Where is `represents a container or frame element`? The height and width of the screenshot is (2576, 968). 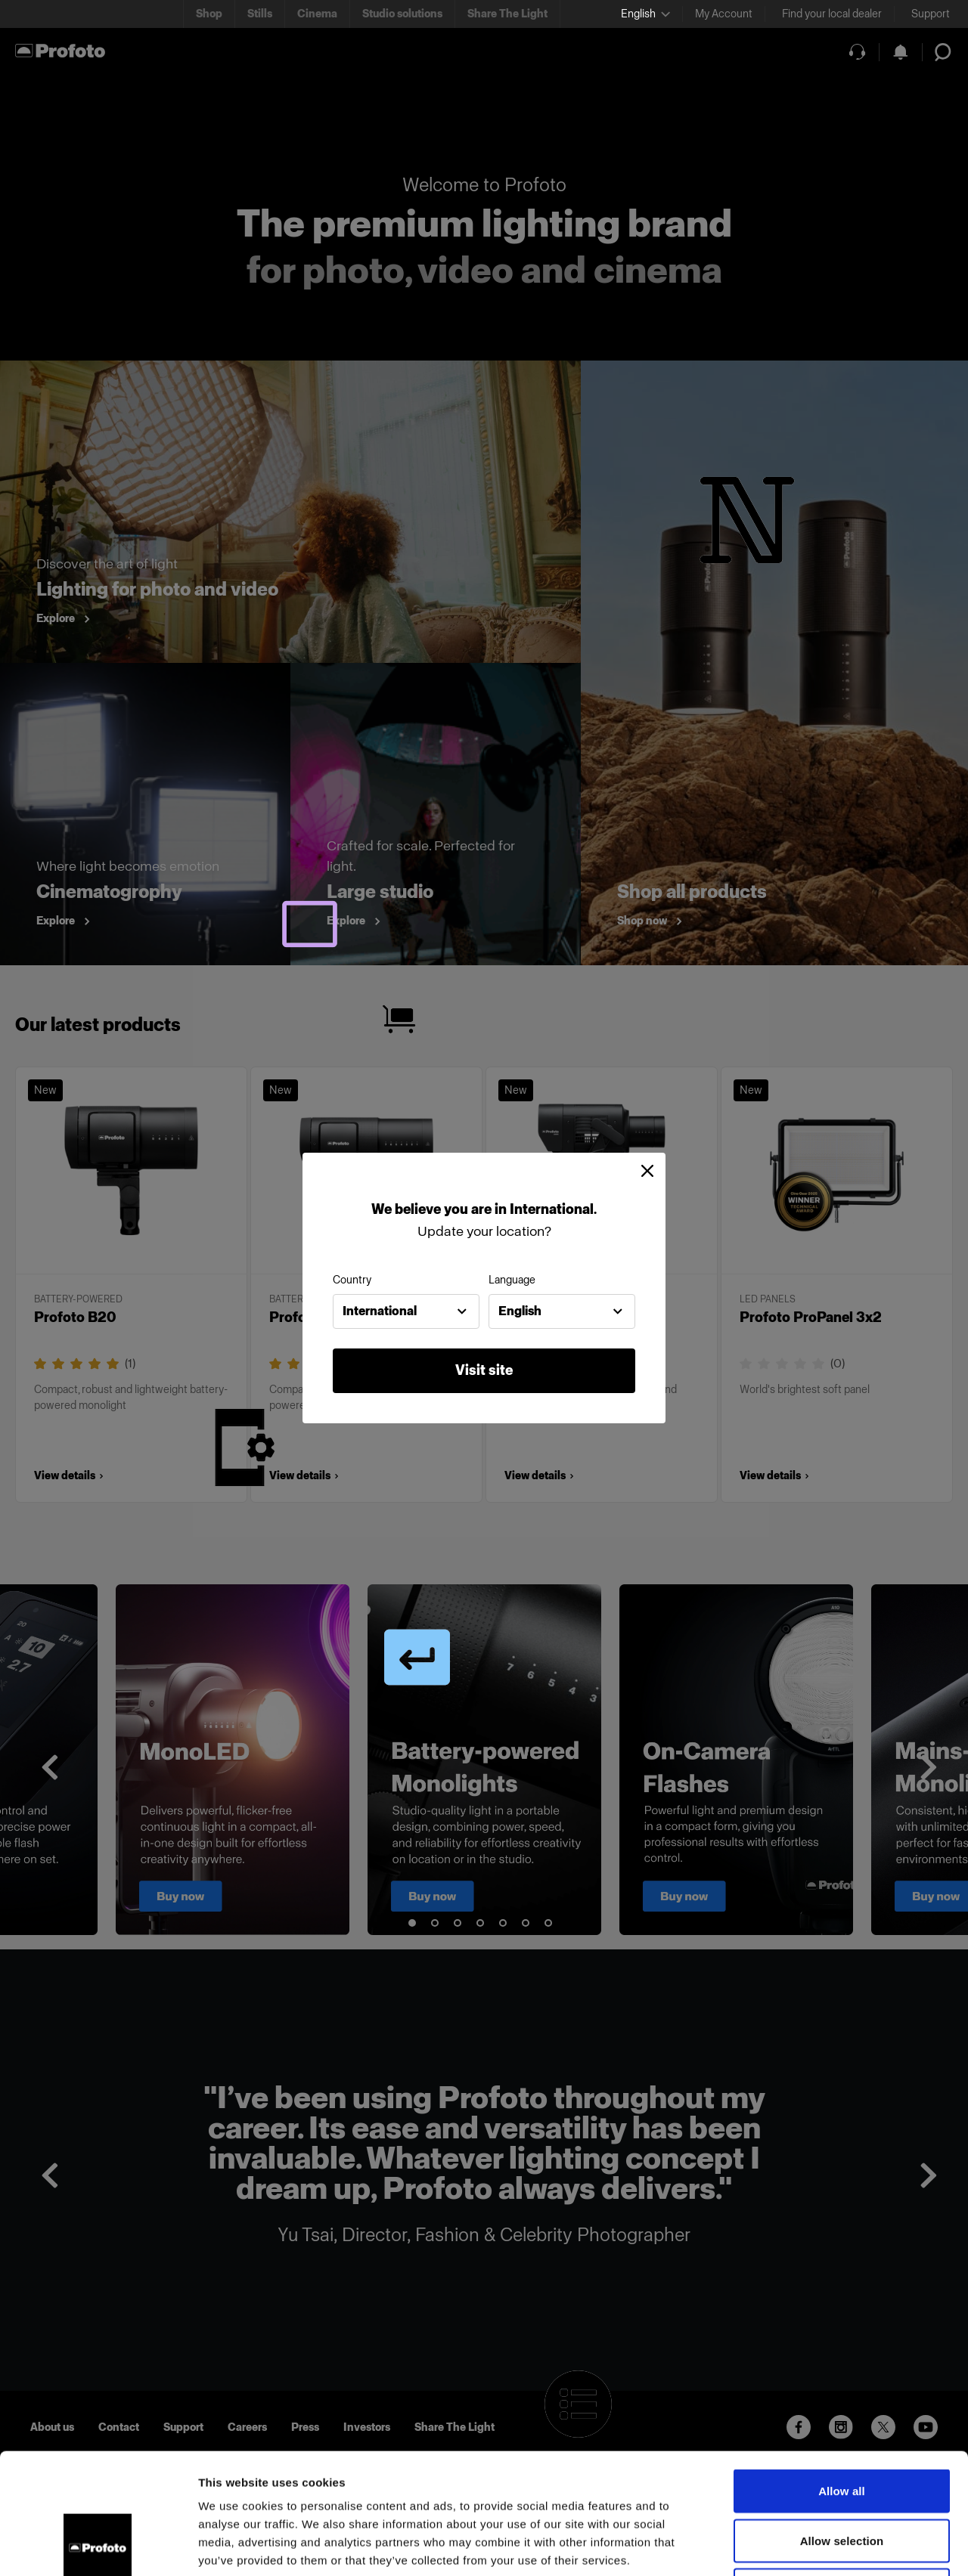 represents a container or frame element is located at coordinates (309, 924).